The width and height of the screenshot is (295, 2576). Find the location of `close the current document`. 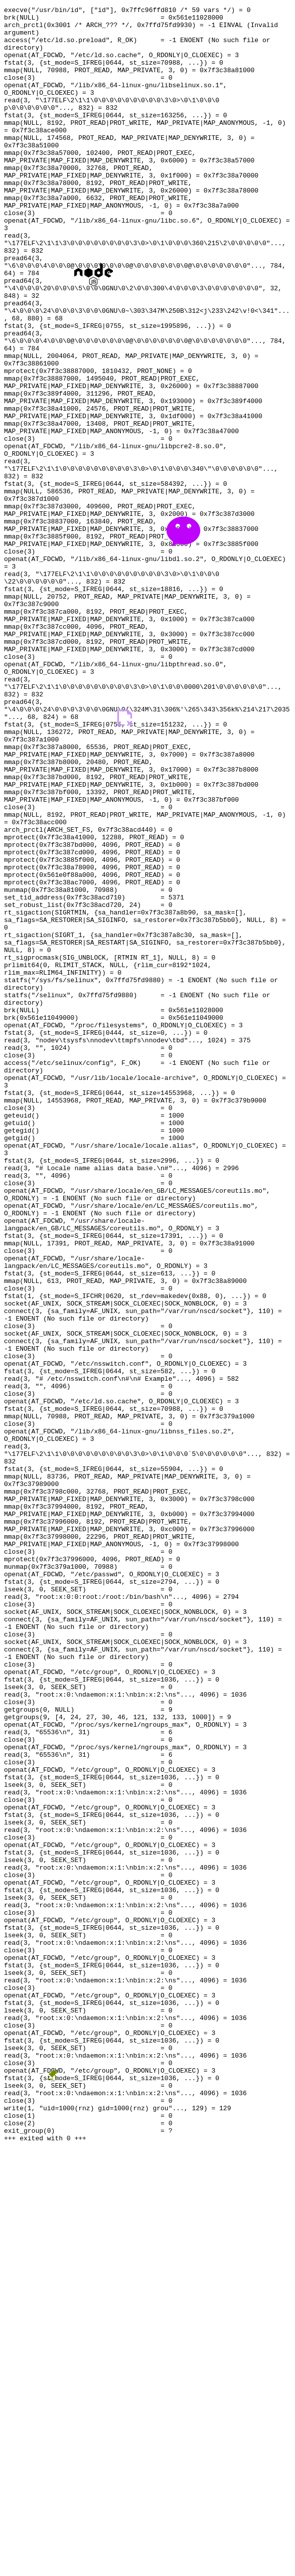

close the current document is located at coordinates (124, 717).